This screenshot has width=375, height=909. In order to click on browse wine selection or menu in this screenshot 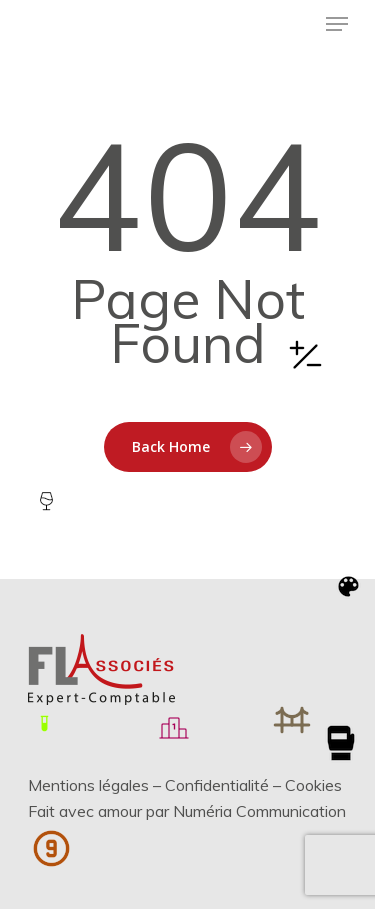, I will do `click(46, 500)`.